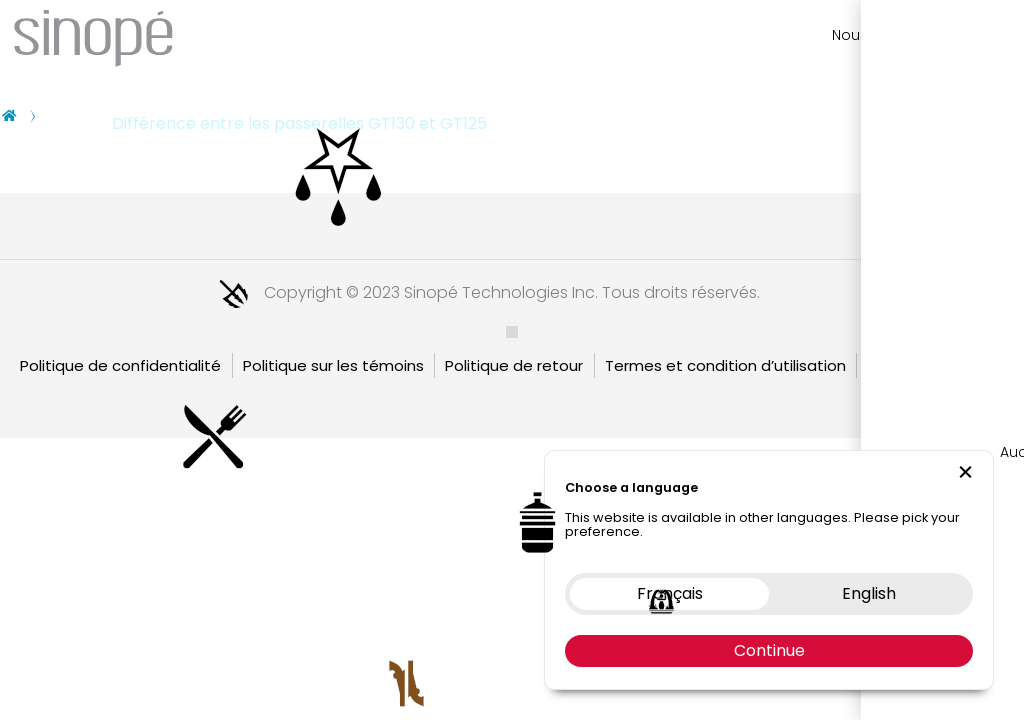  I want to click on challenge another player to a duel, so click(406, 683).